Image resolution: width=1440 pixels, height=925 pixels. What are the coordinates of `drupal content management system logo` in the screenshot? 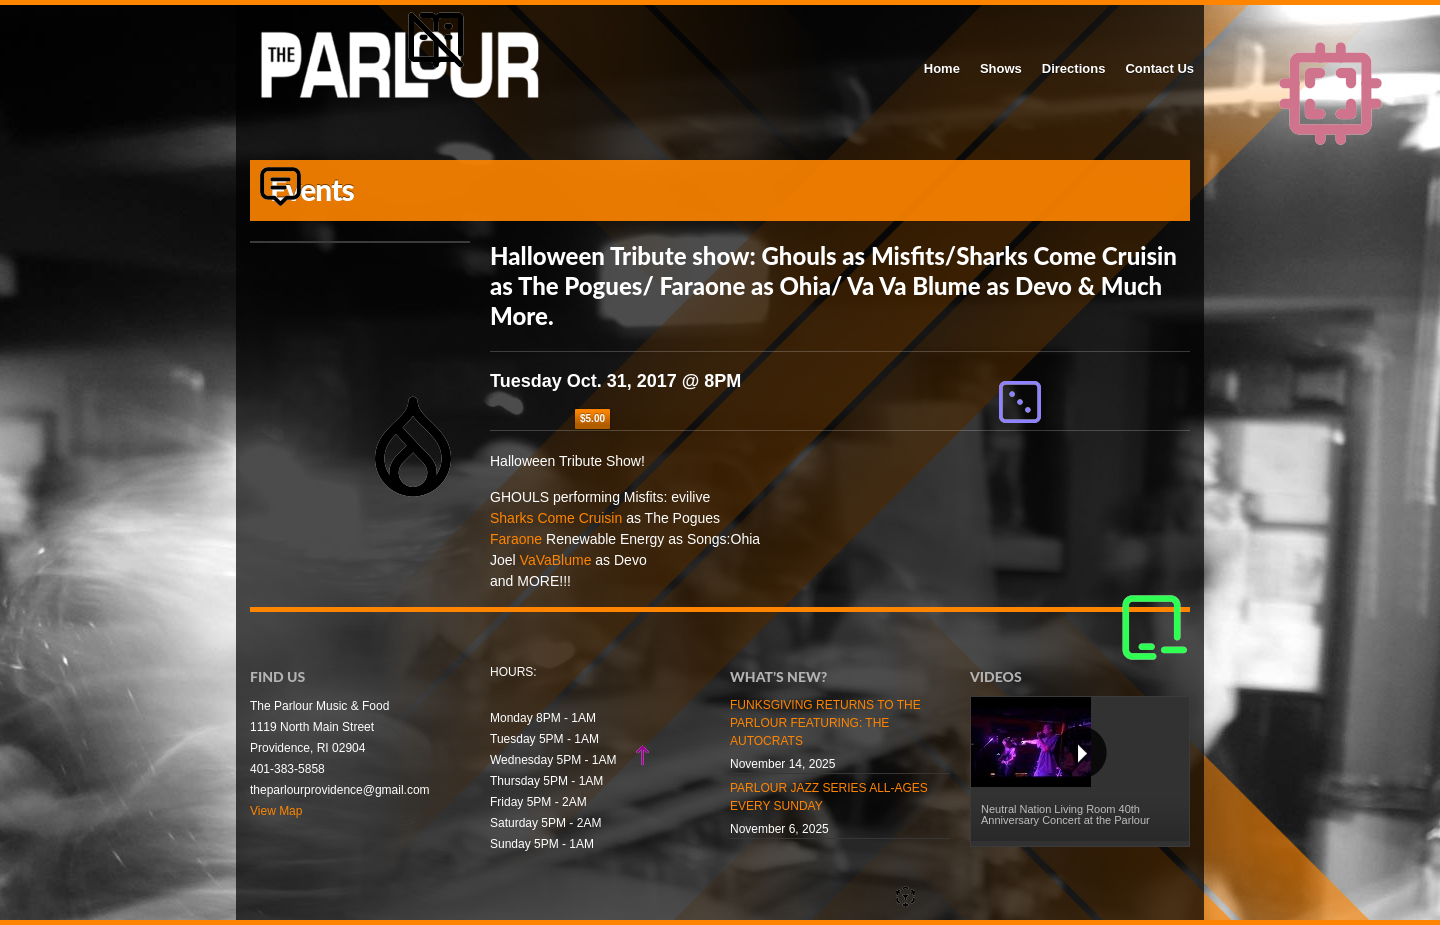 It's located at (413, 449).